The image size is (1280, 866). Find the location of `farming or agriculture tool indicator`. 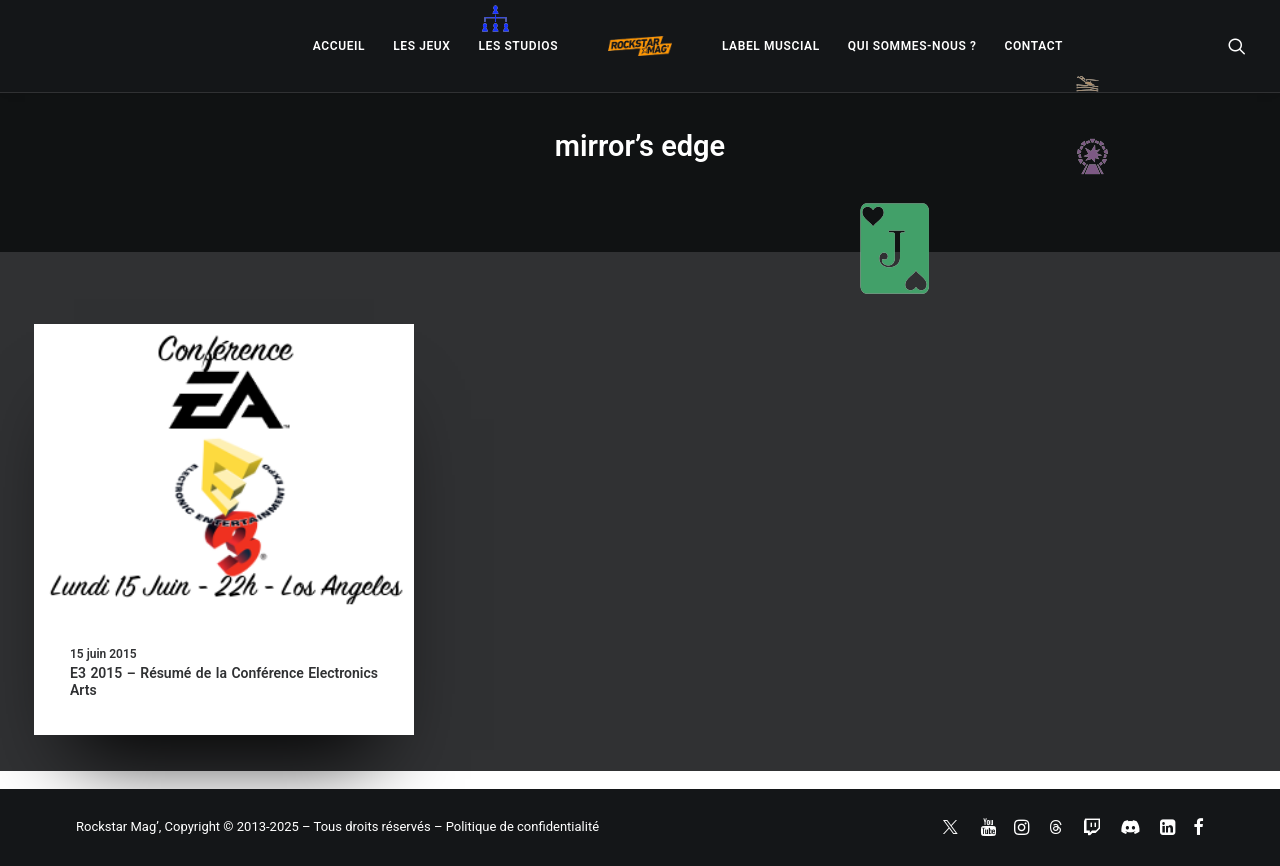

farming or agriculture tool indicator is located at coordinates (1087, 80).